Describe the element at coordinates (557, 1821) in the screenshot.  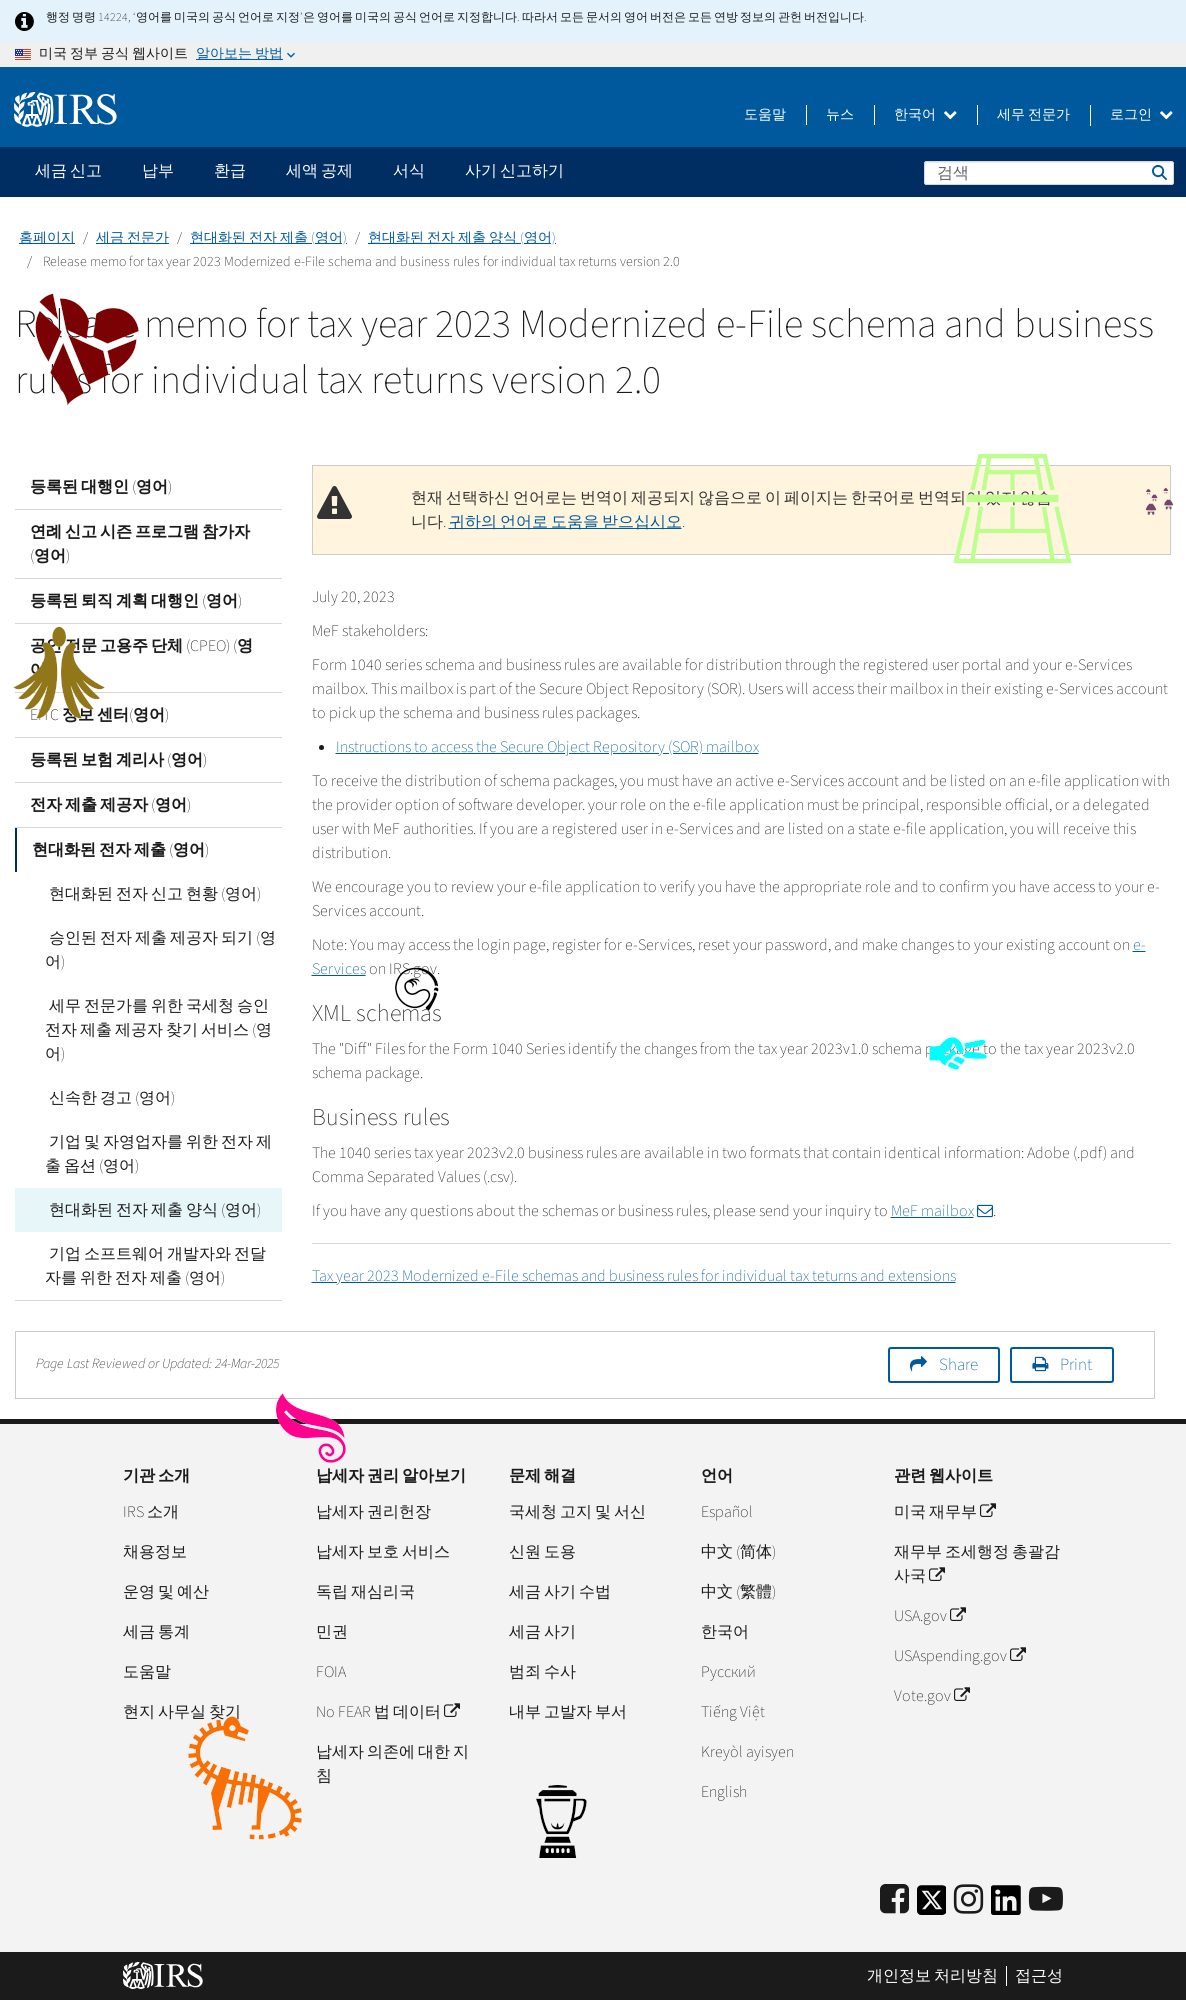
I see `access blending or mixing tools` at that location.